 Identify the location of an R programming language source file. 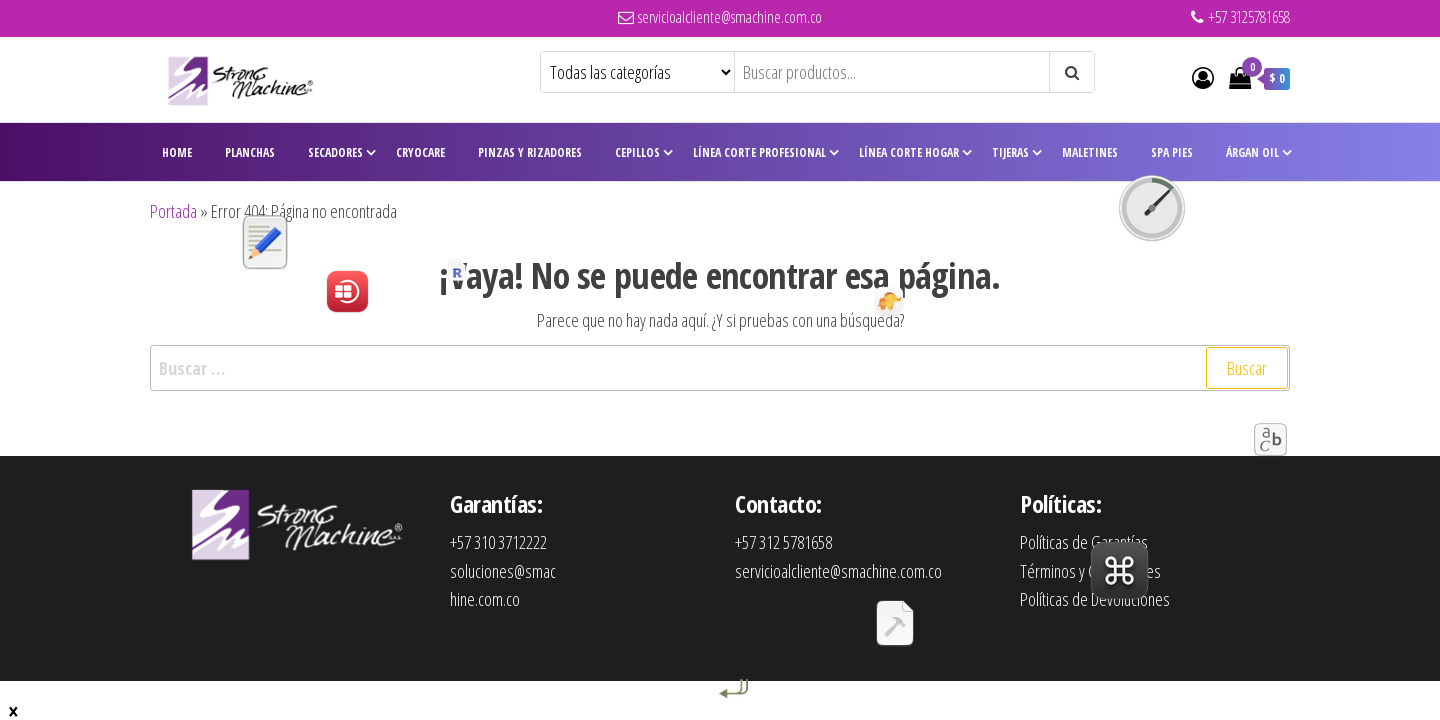
(457, 270).